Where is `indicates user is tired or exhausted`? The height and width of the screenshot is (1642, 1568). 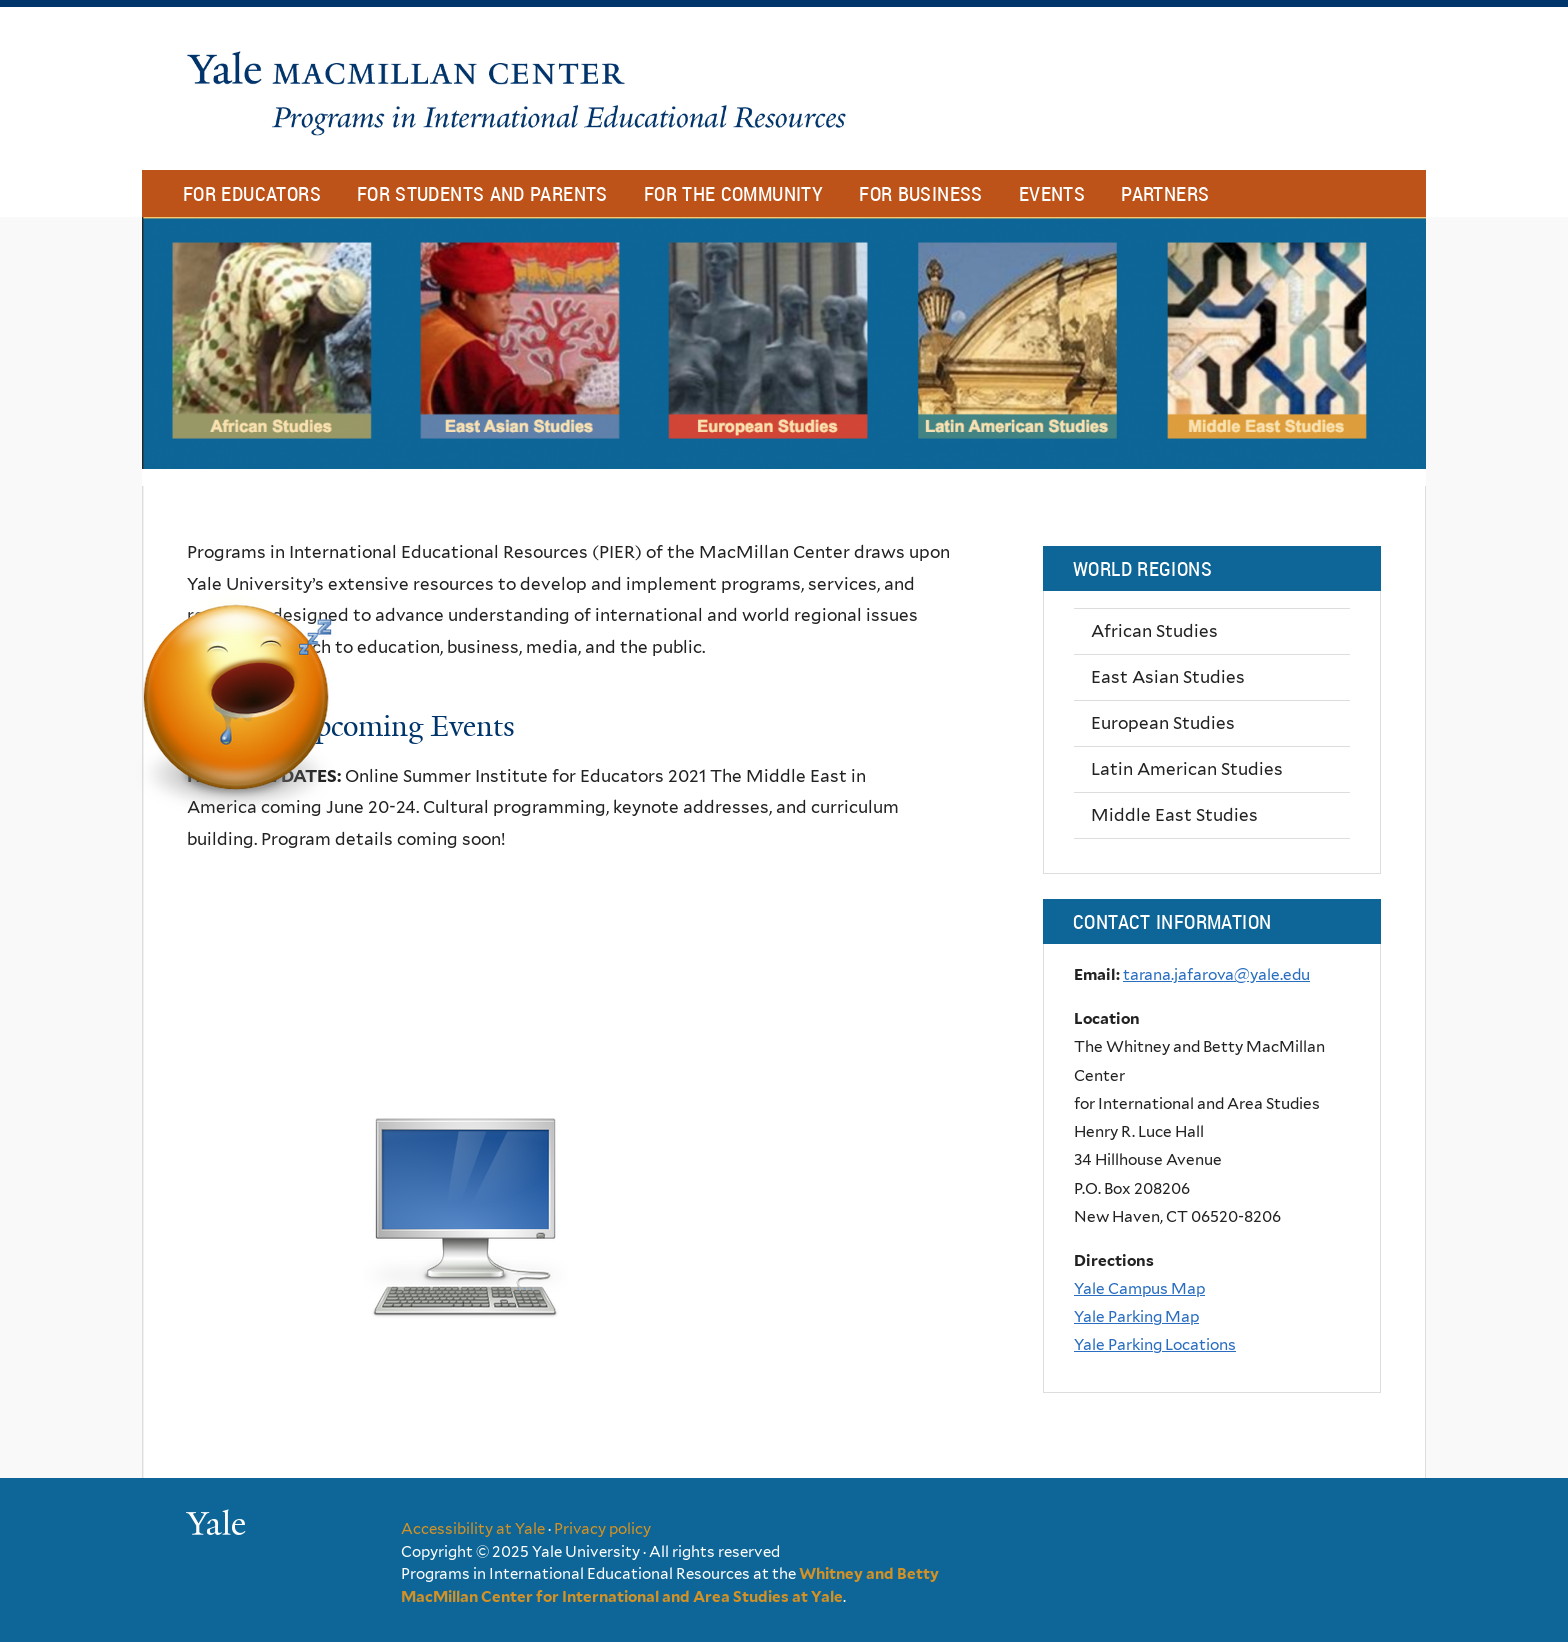 indicates user is tired or exhausted is located at coordinates (237, 706).